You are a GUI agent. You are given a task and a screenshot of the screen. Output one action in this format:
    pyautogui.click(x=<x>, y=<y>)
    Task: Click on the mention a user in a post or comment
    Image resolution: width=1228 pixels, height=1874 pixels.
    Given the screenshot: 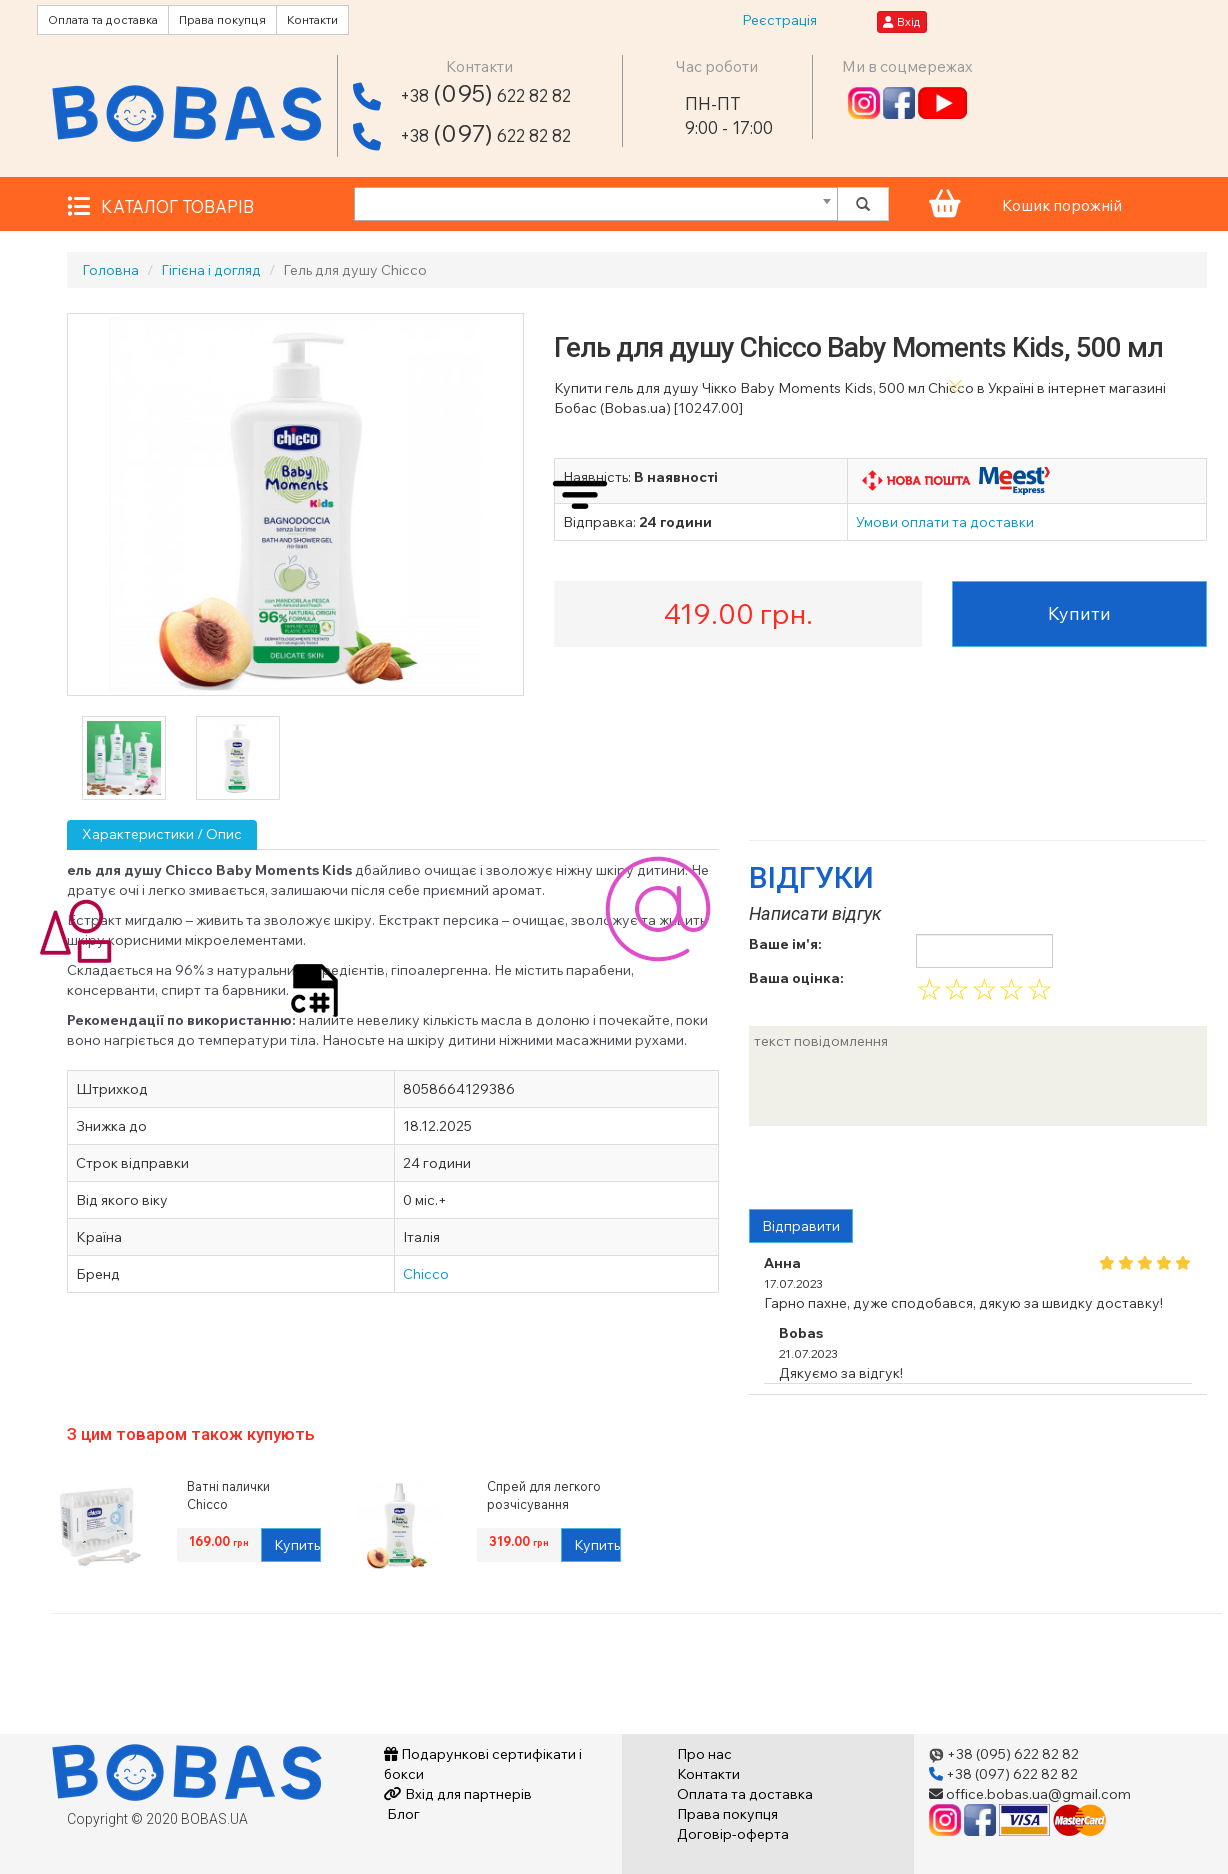 What is the action you would take?
    pyautogui.click(x=658, y=909)
    